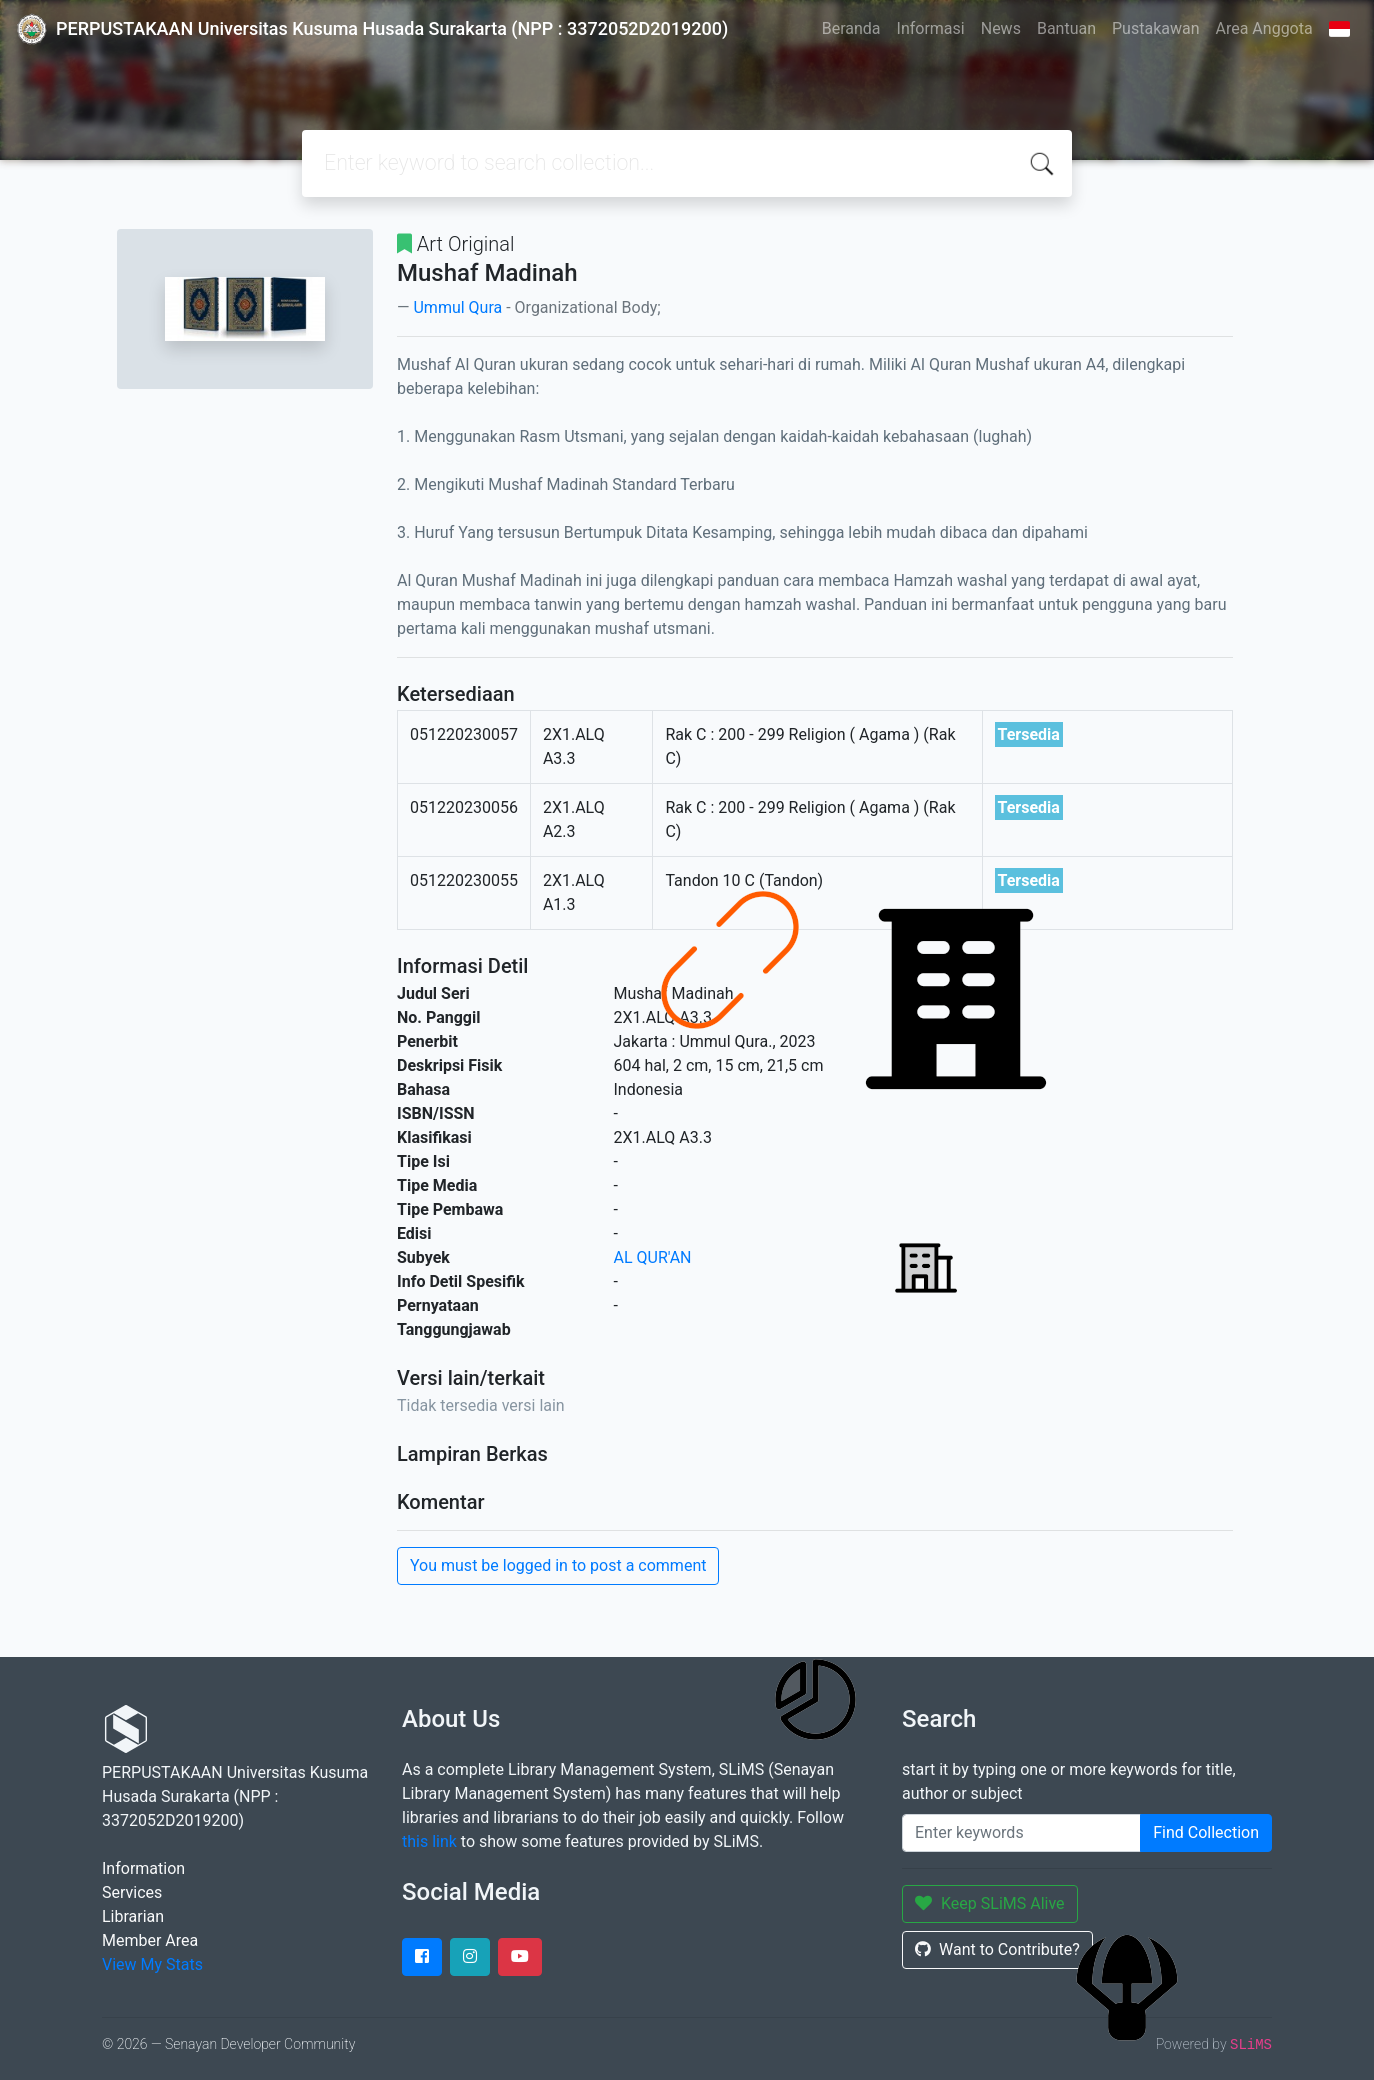 The width and height of the screenshot is (1374, 2080). What do you see at coordinates (815, 1699) in the screenshot?
I see `view analytics or statistics breakdown` at bounding box center [815, 1699].